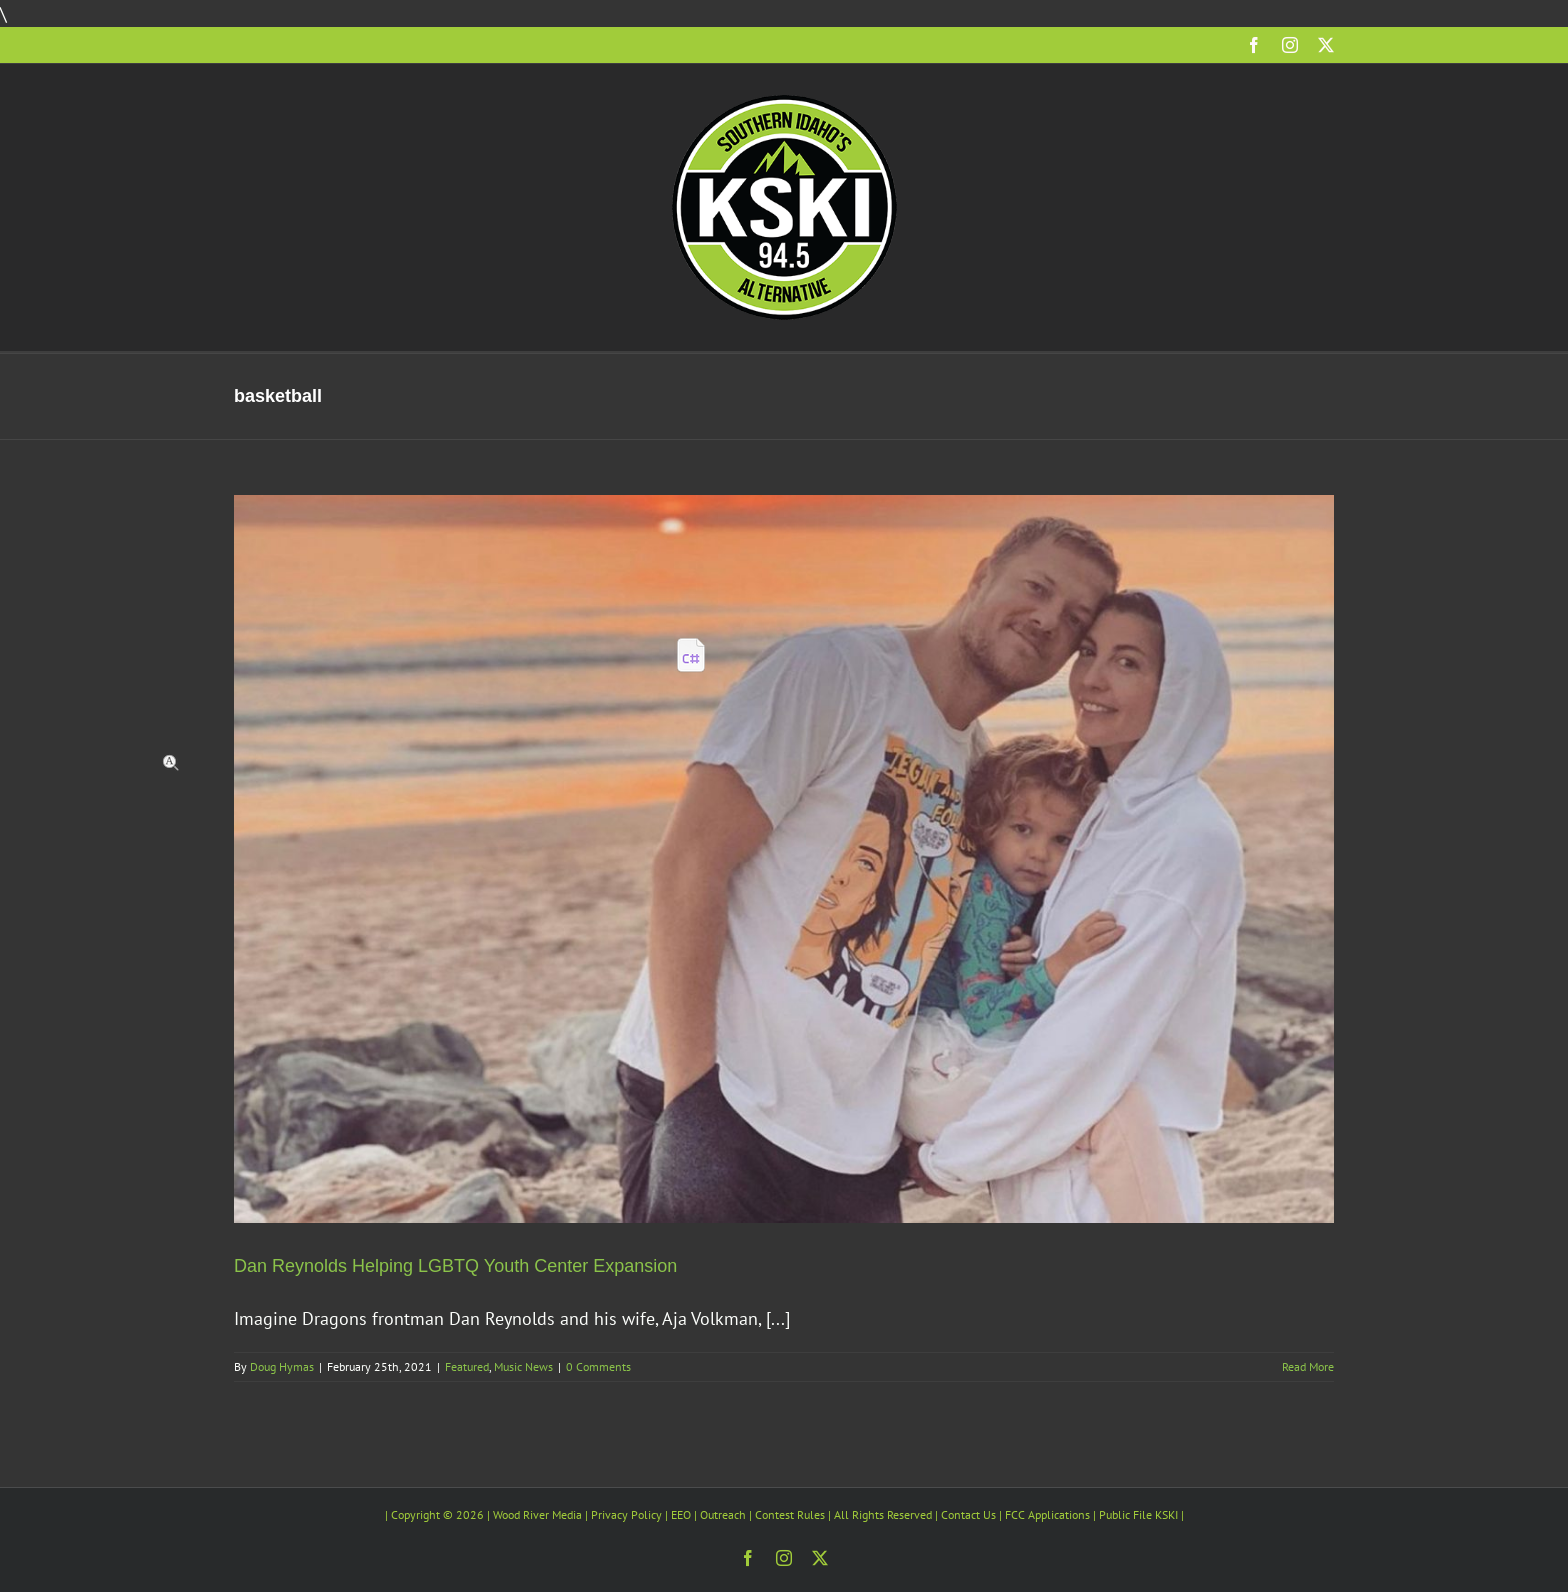  Describe the element at coordinates (170, 762) in the screenshot. I see `search for files by name or content` at that location.